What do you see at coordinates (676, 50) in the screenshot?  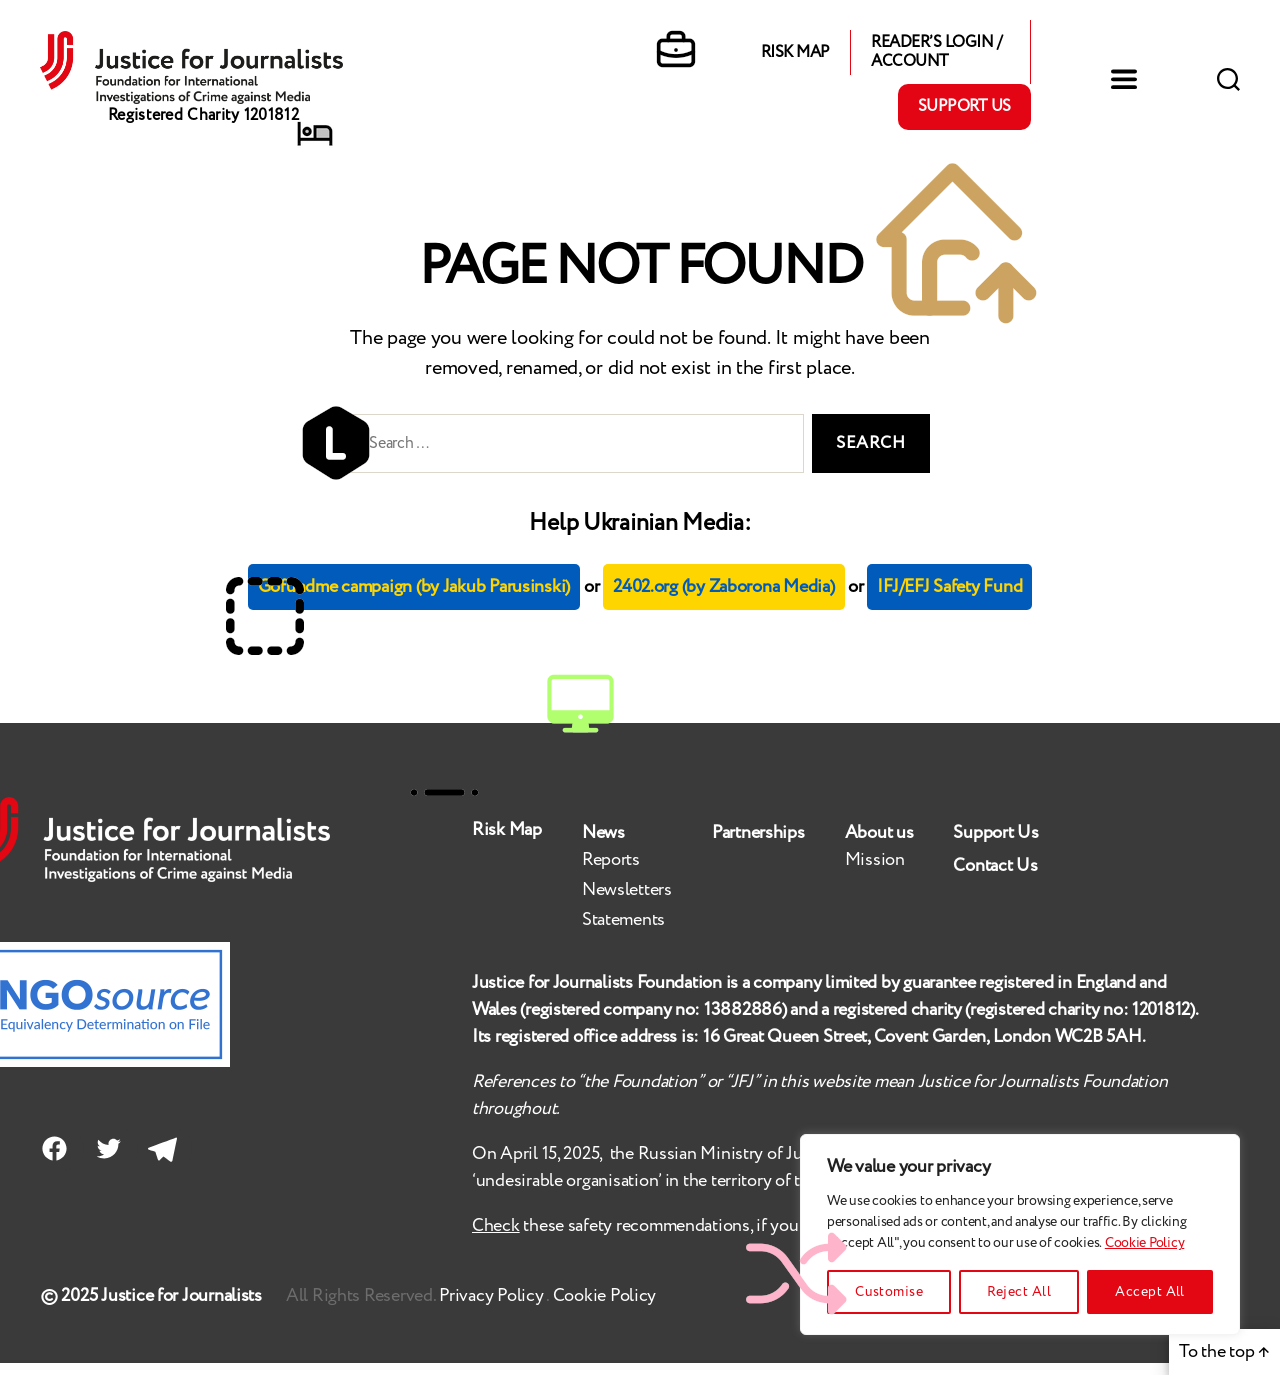 I see `access work or business-related content` at bounding box center [676, 50].